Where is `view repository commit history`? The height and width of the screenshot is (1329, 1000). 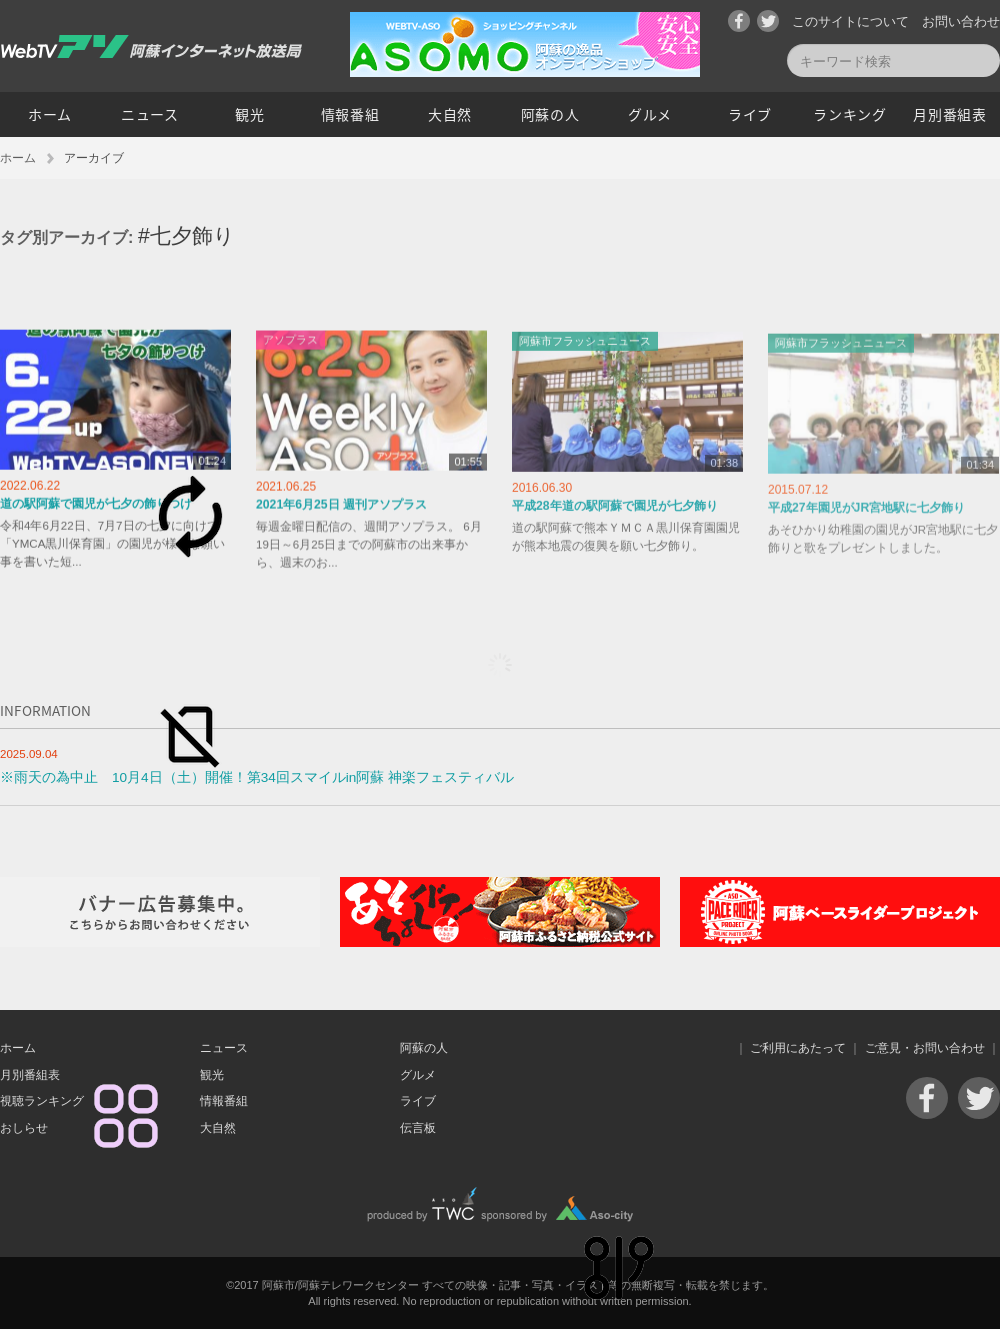
view repository commit history is located at coordinates (619, 1268).